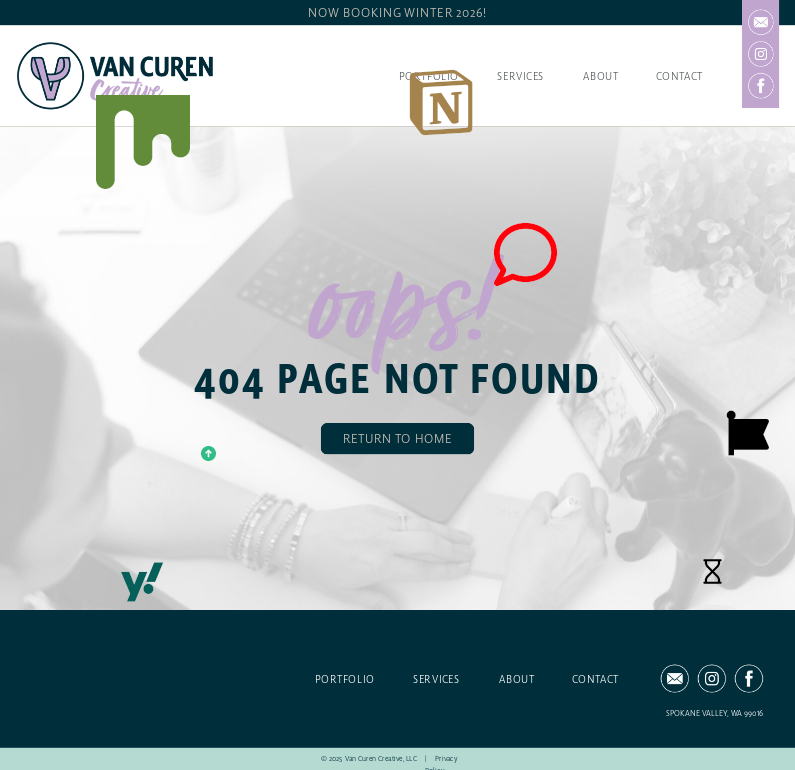 The height and width of the screenshot is (770, 795). Describe the element at coordinates (143, 142) in the screenshot. I see `open the Mix app` at that location.